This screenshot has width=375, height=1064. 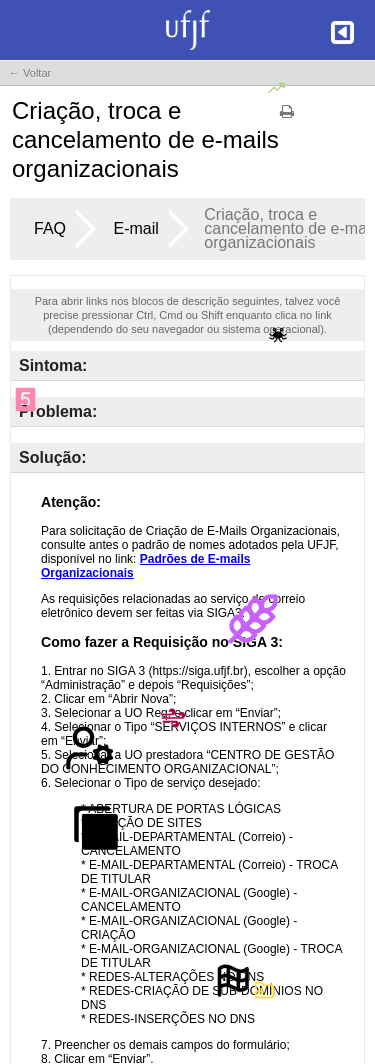 I want to click on copy to clipboard, so click(x=96, y=828).